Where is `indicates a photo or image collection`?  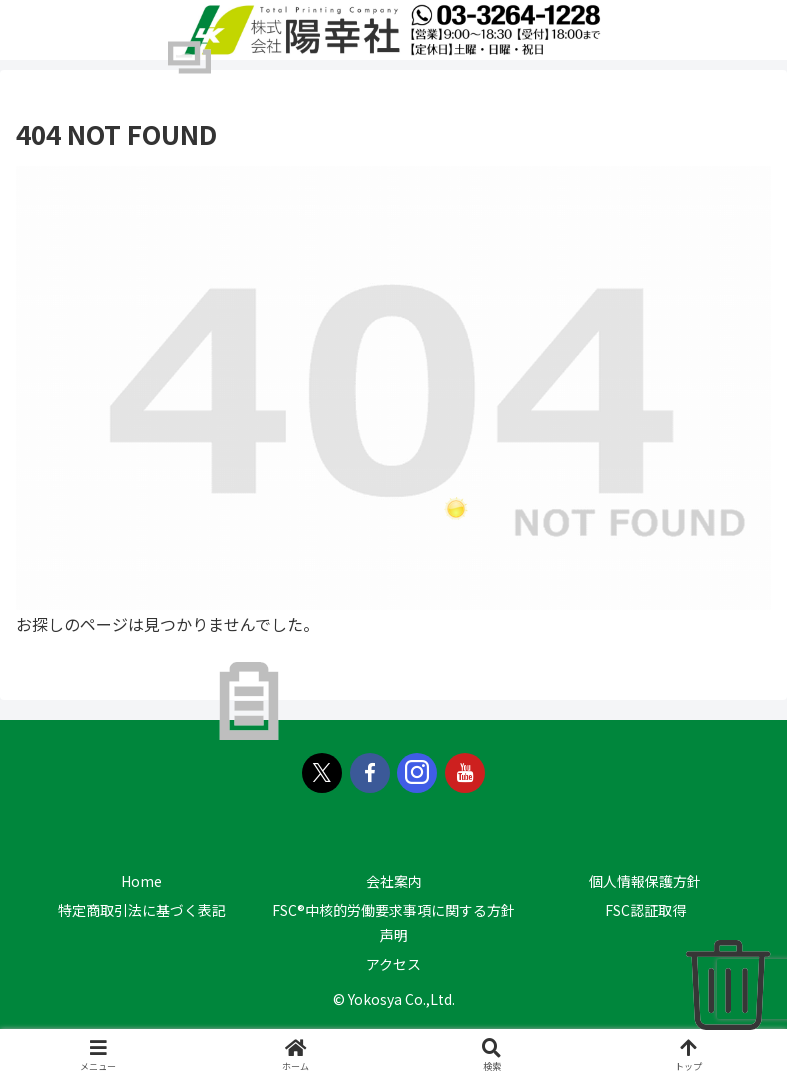
indicates a photo or image collection is located at coordinates (189, 57).